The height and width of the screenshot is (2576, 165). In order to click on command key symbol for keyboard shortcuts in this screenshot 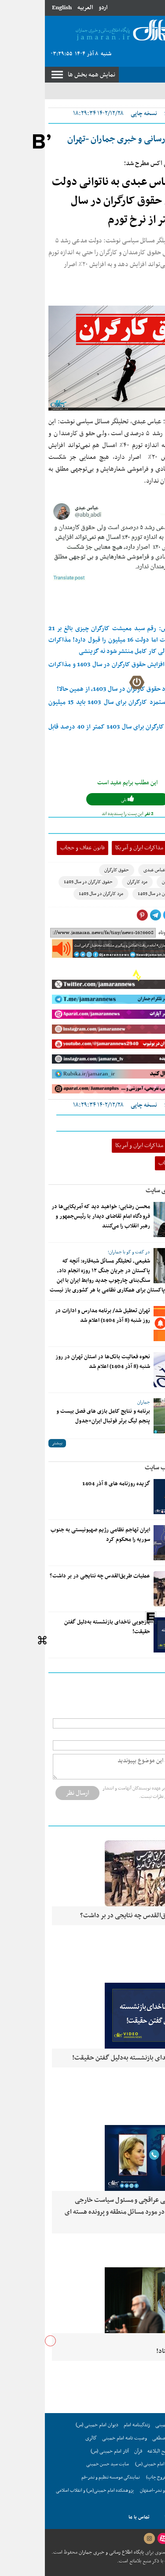, I will do `click(42, 1640)`.